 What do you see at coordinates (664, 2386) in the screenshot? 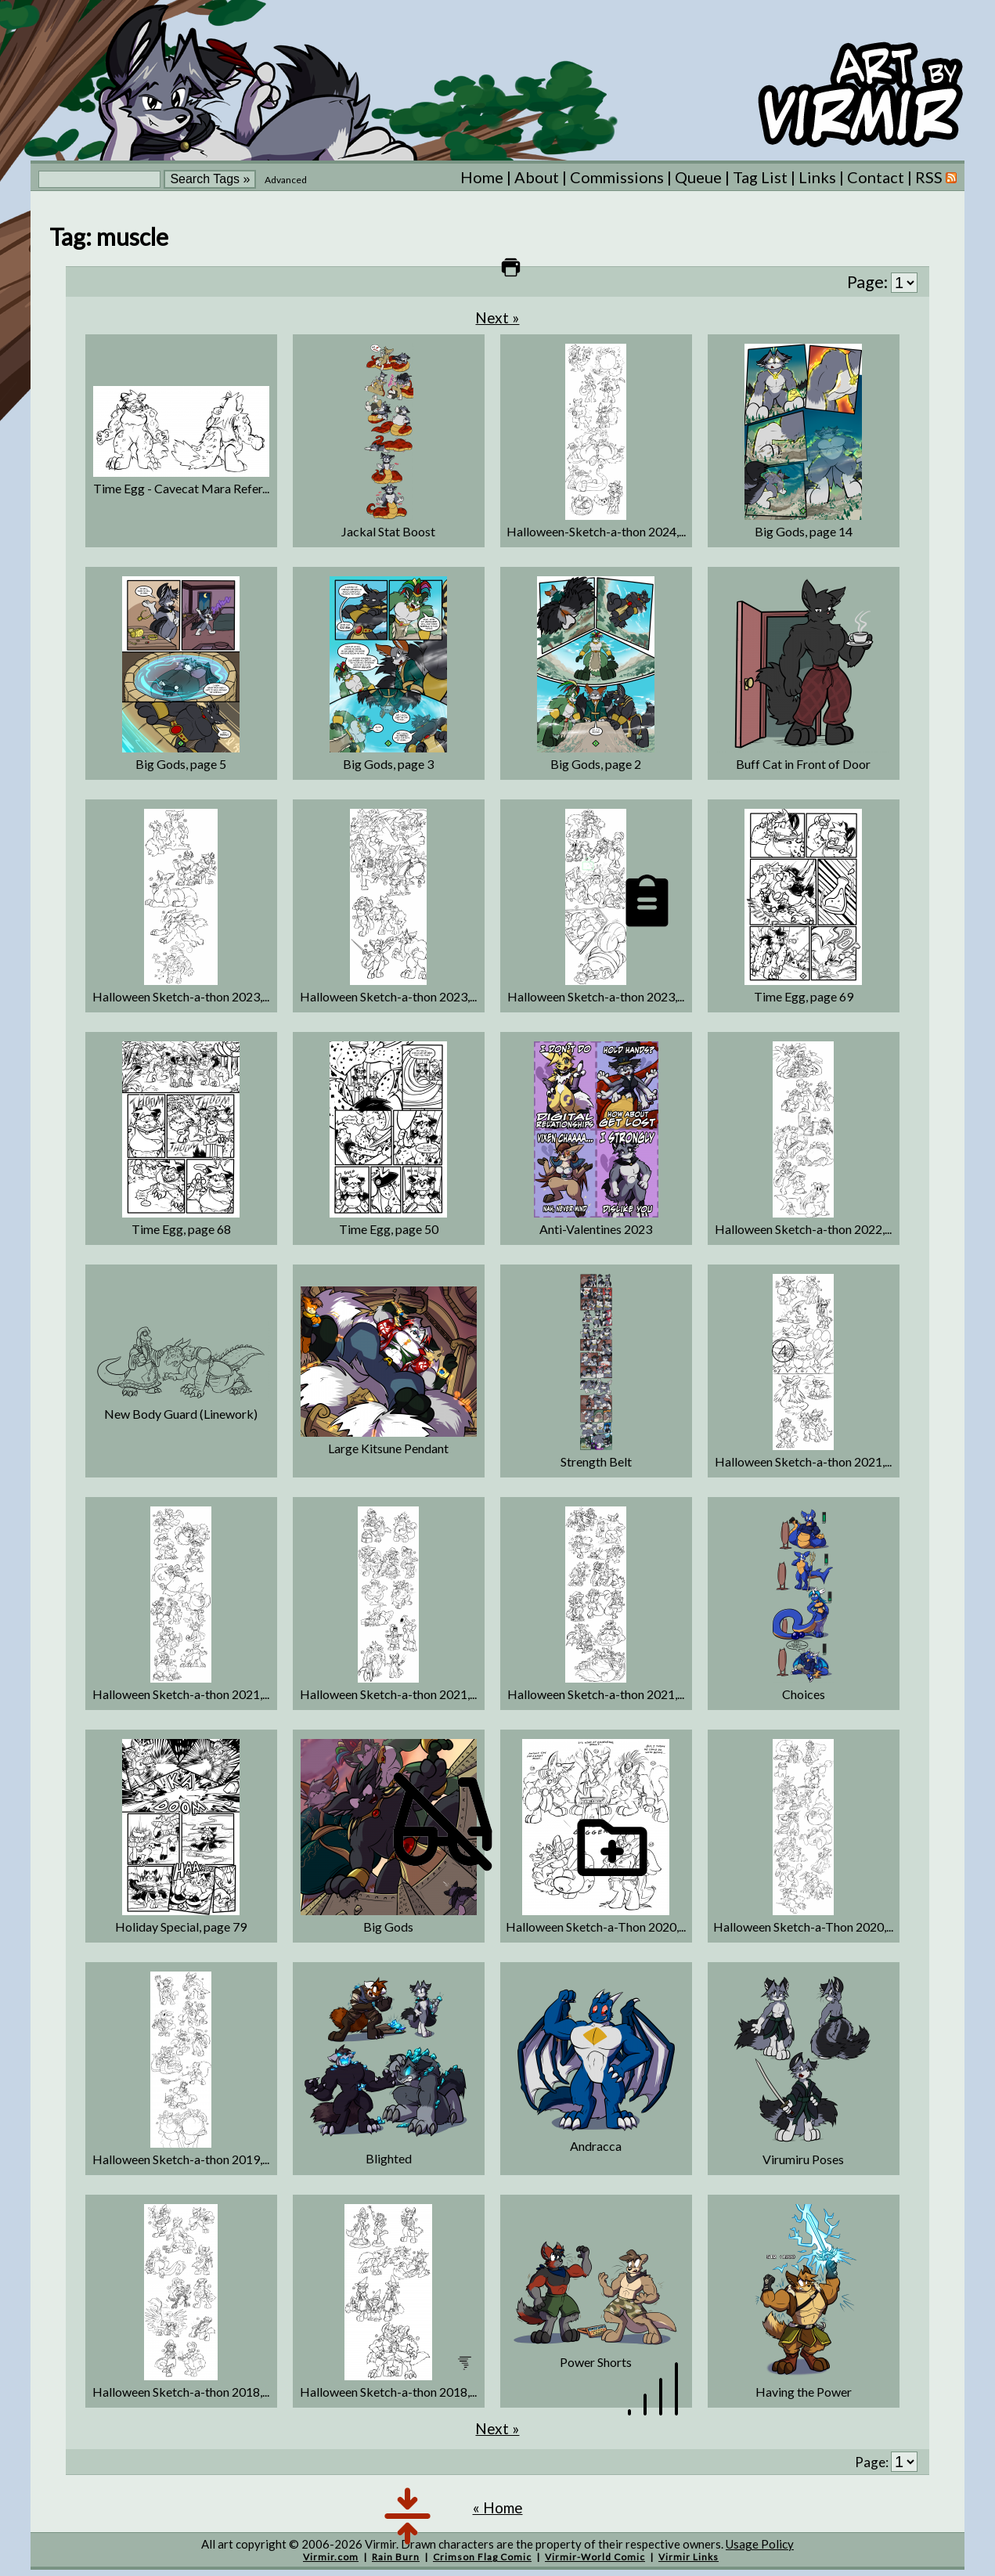
I see `indicates strong cellular network signal` at bounding box center [664, 2386].